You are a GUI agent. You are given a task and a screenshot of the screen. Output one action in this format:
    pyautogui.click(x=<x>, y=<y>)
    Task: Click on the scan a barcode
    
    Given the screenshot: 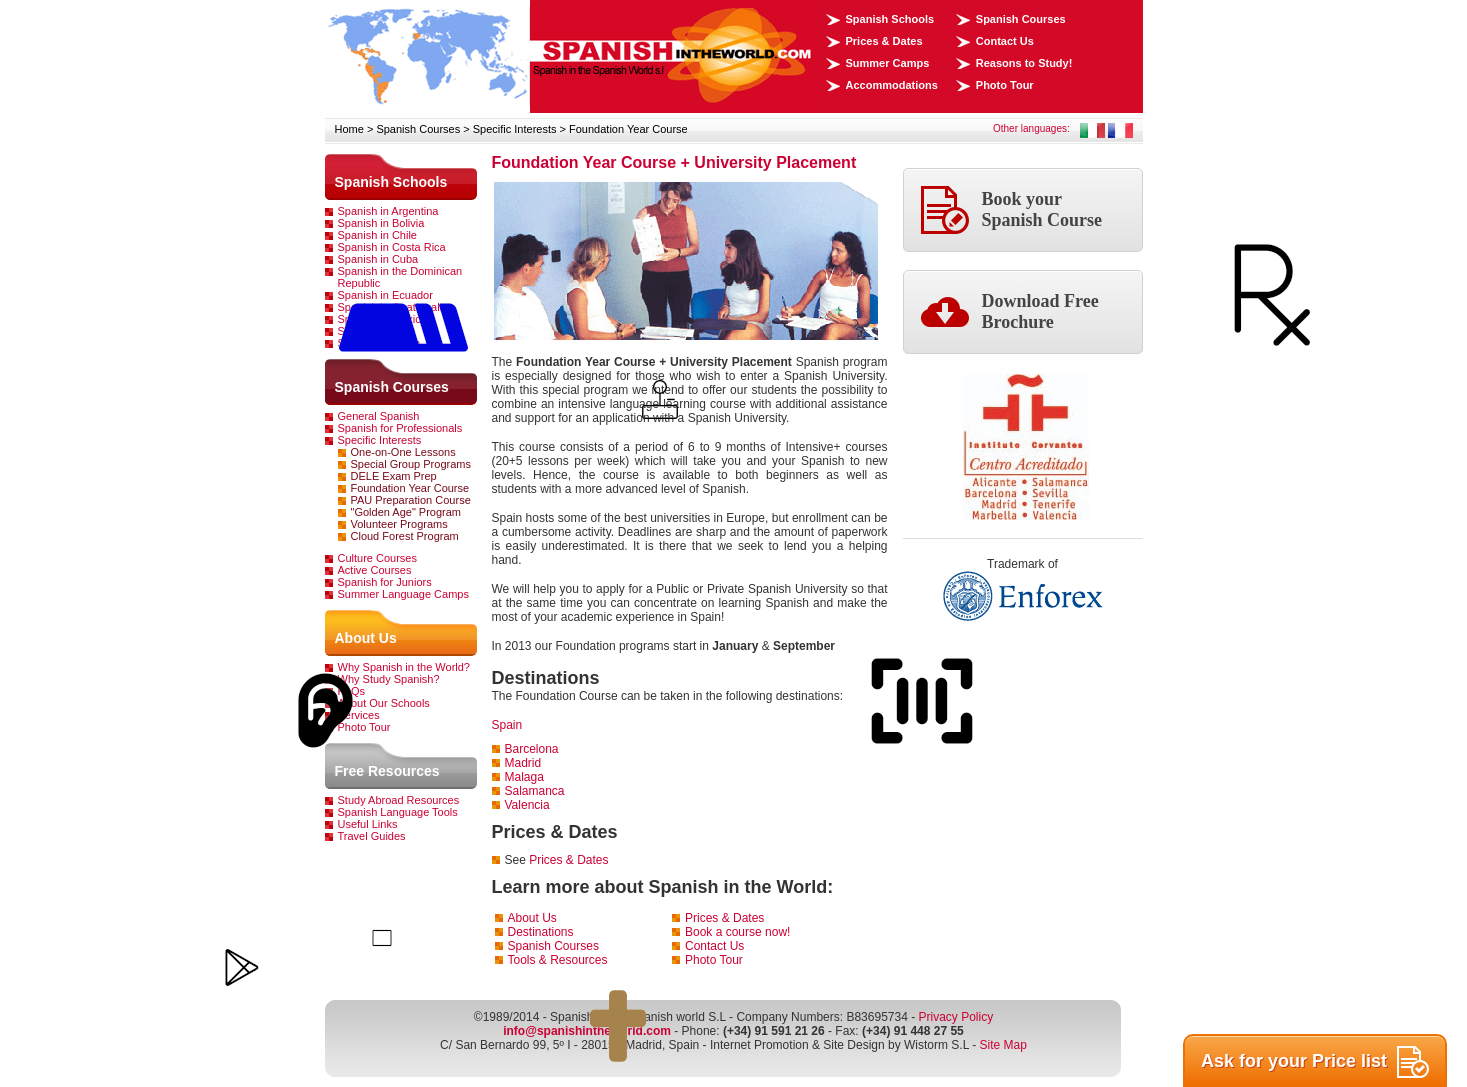 What is the action you would take?
    pyautogui.click(x=922, y=701)
    